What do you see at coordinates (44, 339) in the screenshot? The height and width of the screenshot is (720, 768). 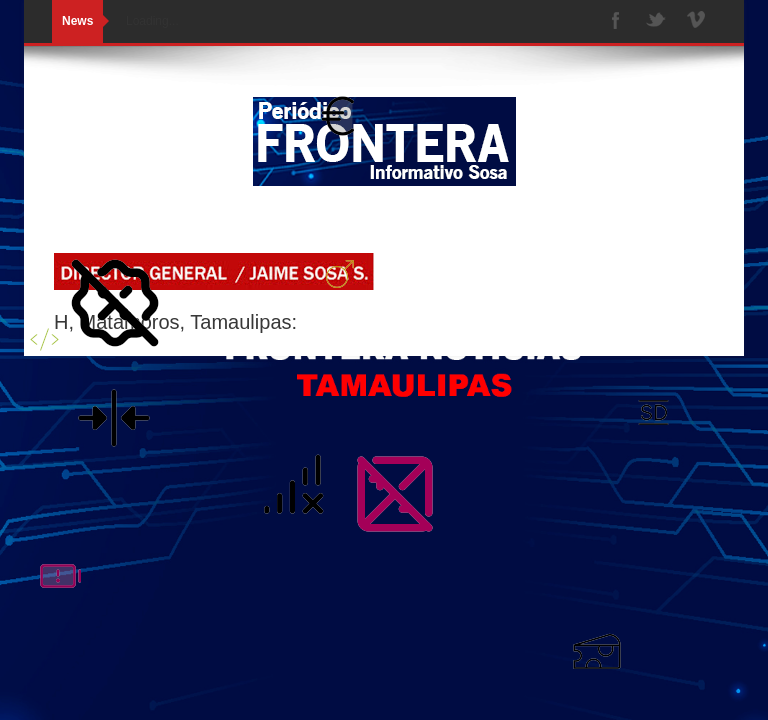 I see `view or edit source code` at bounding box center [44, 339].